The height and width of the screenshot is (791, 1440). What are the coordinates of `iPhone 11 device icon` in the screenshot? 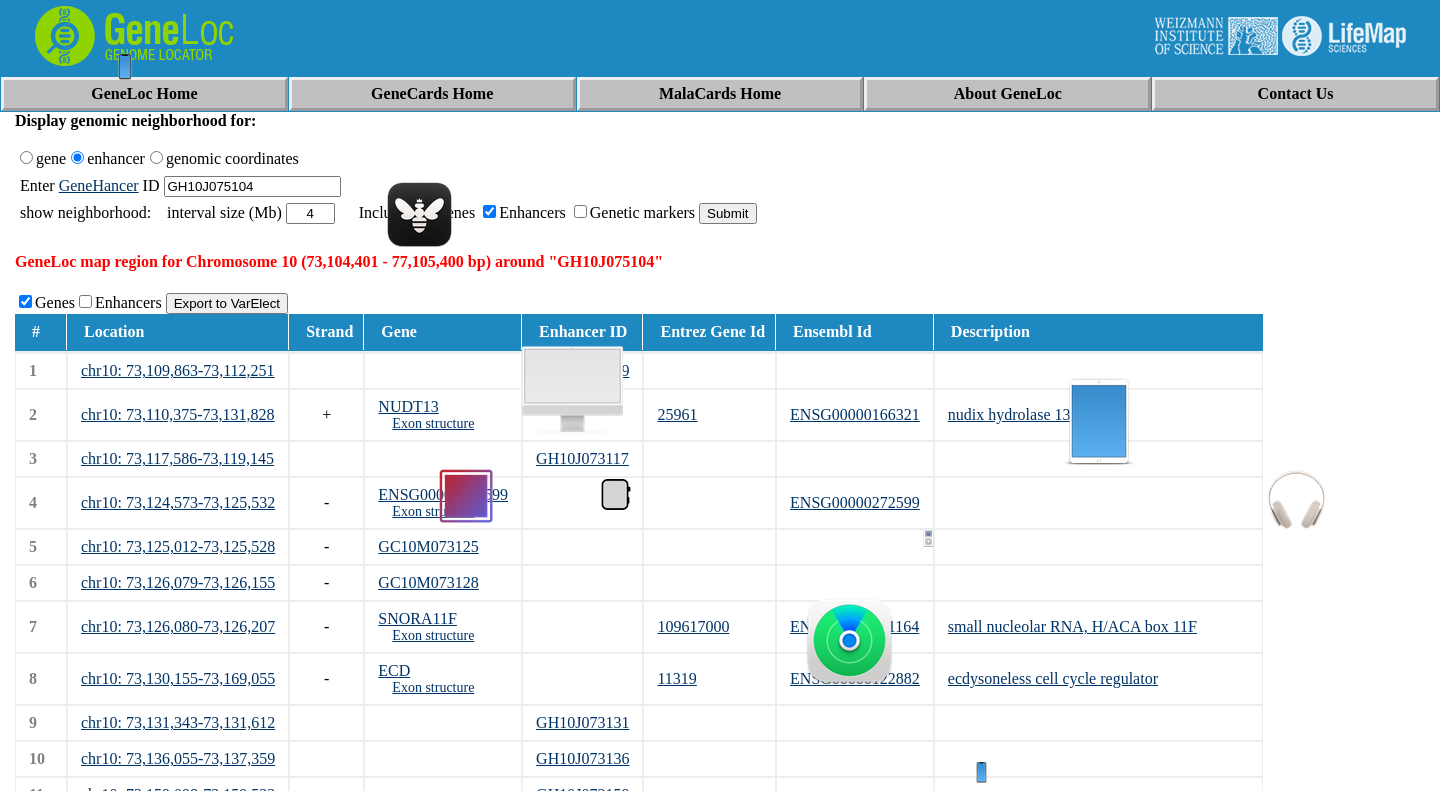 It's located at (125, 67).